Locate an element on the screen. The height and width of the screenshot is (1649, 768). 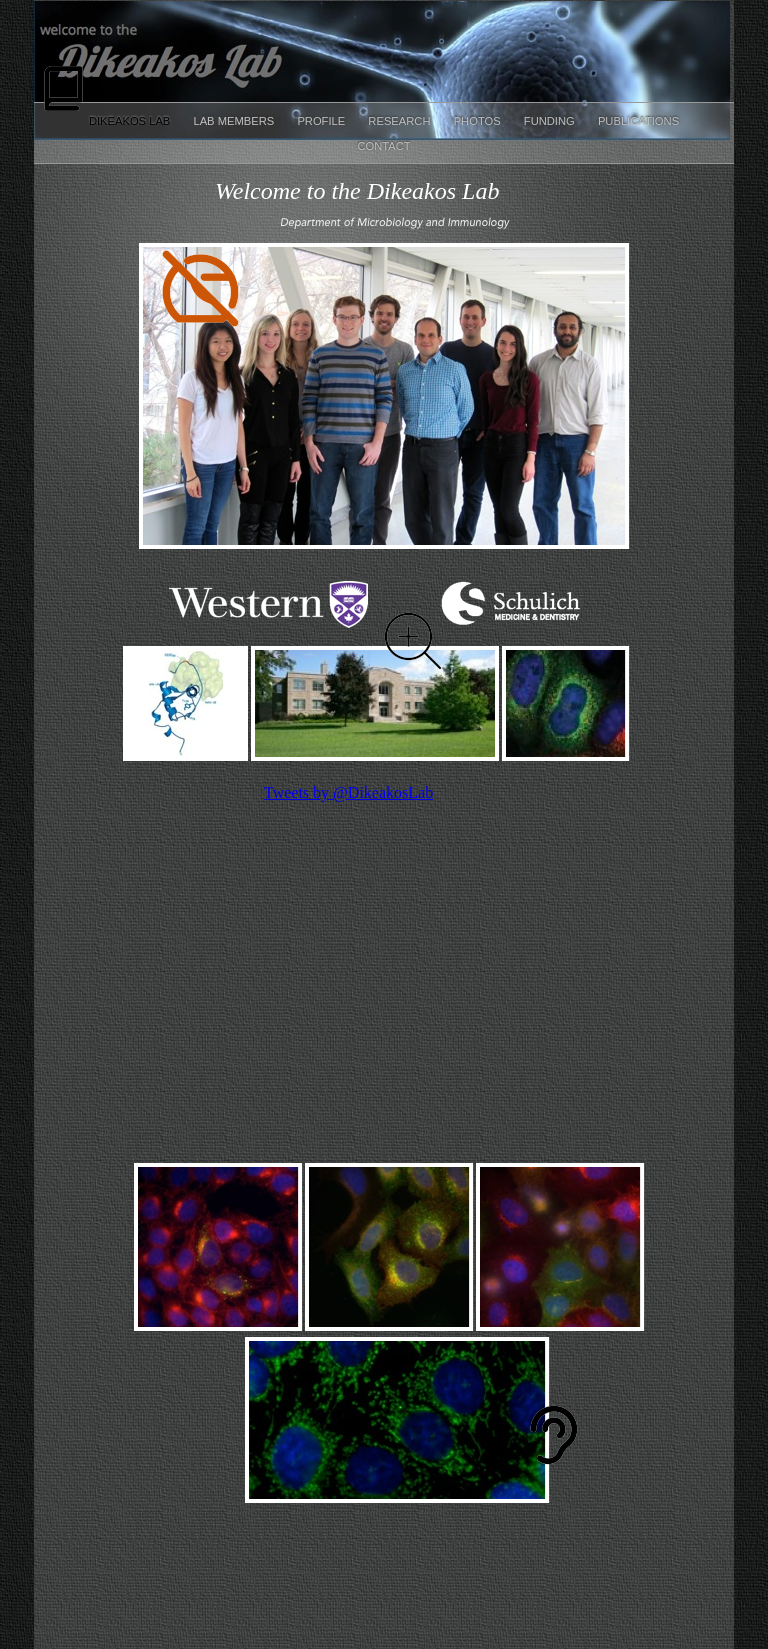
disable safety helmet requirement is located at coordinates (200, 288).